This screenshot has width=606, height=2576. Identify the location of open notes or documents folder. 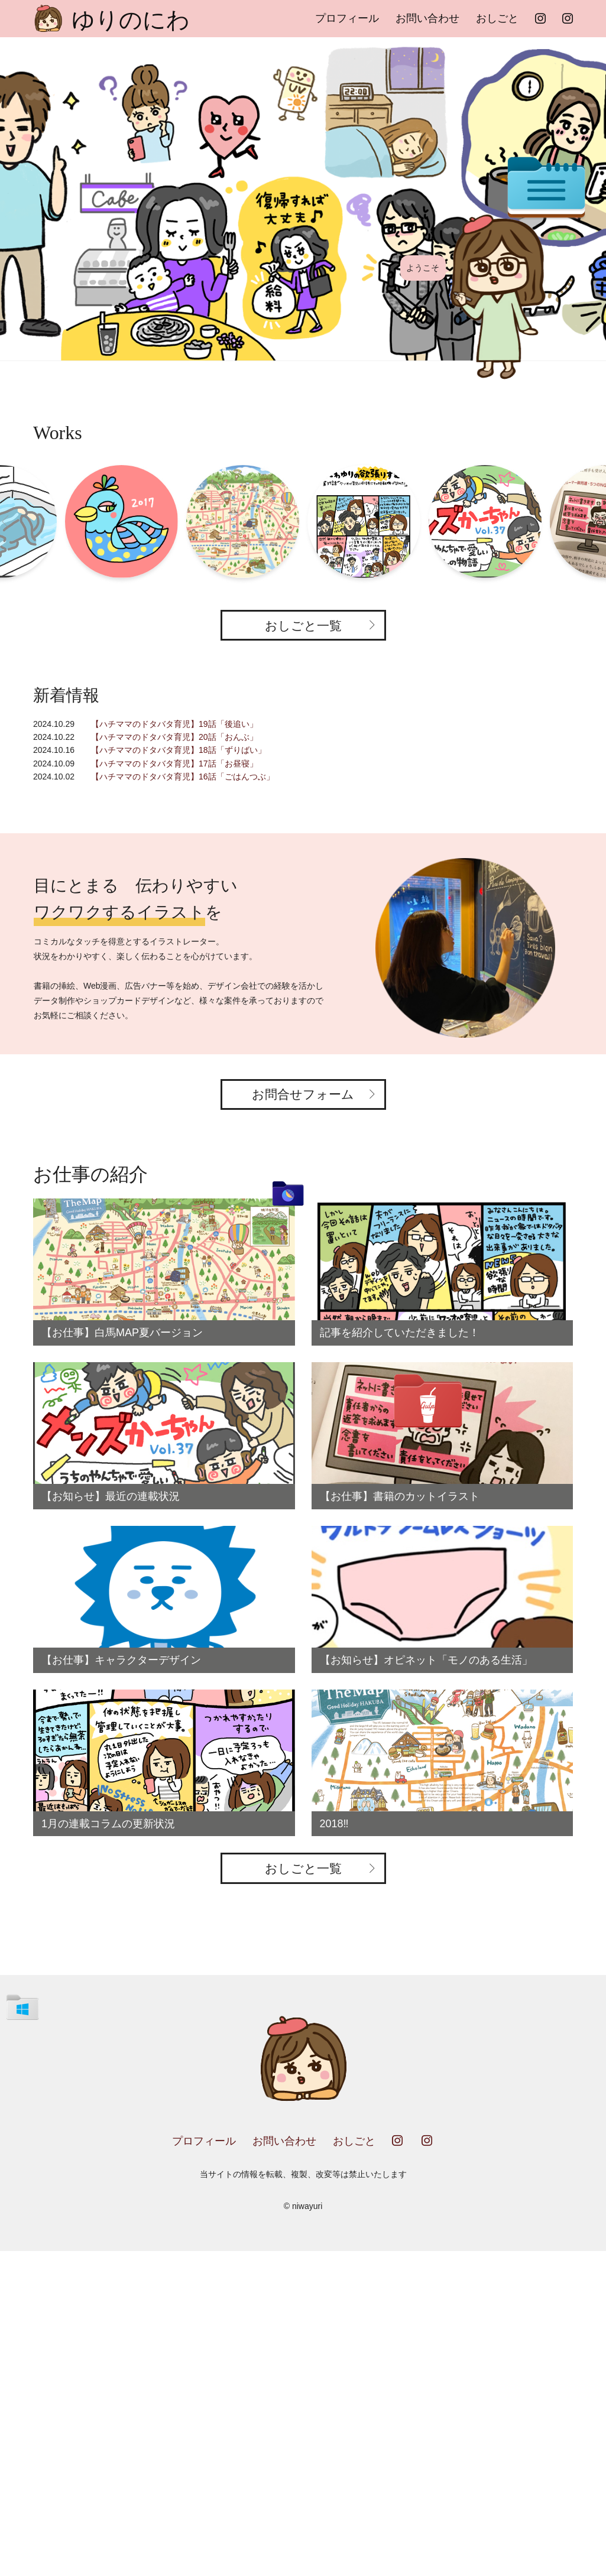
(546, 189).